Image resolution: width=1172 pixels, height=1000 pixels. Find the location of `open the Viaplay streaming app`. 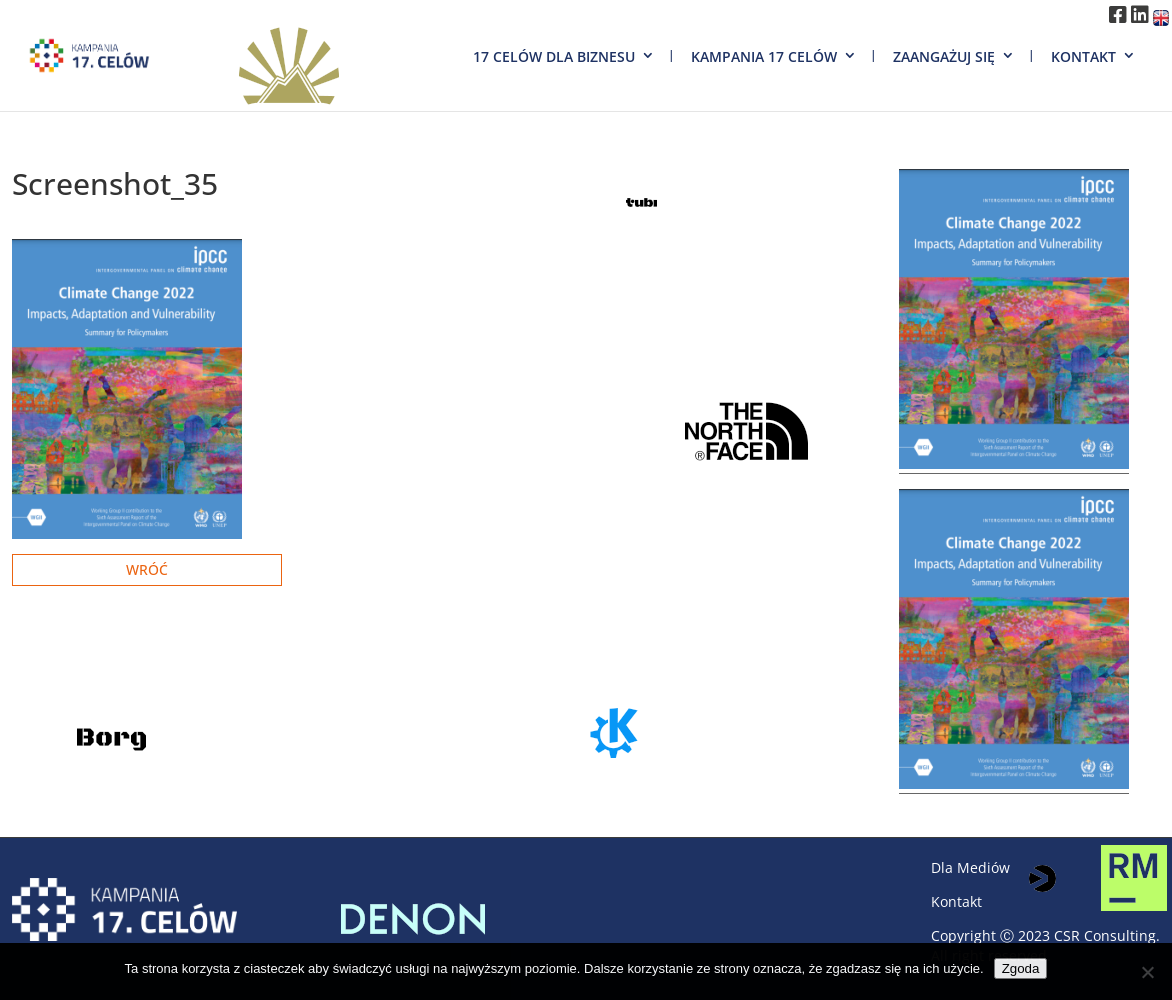

open the Viaplay streaming app is located at coordinates (1042, 878).